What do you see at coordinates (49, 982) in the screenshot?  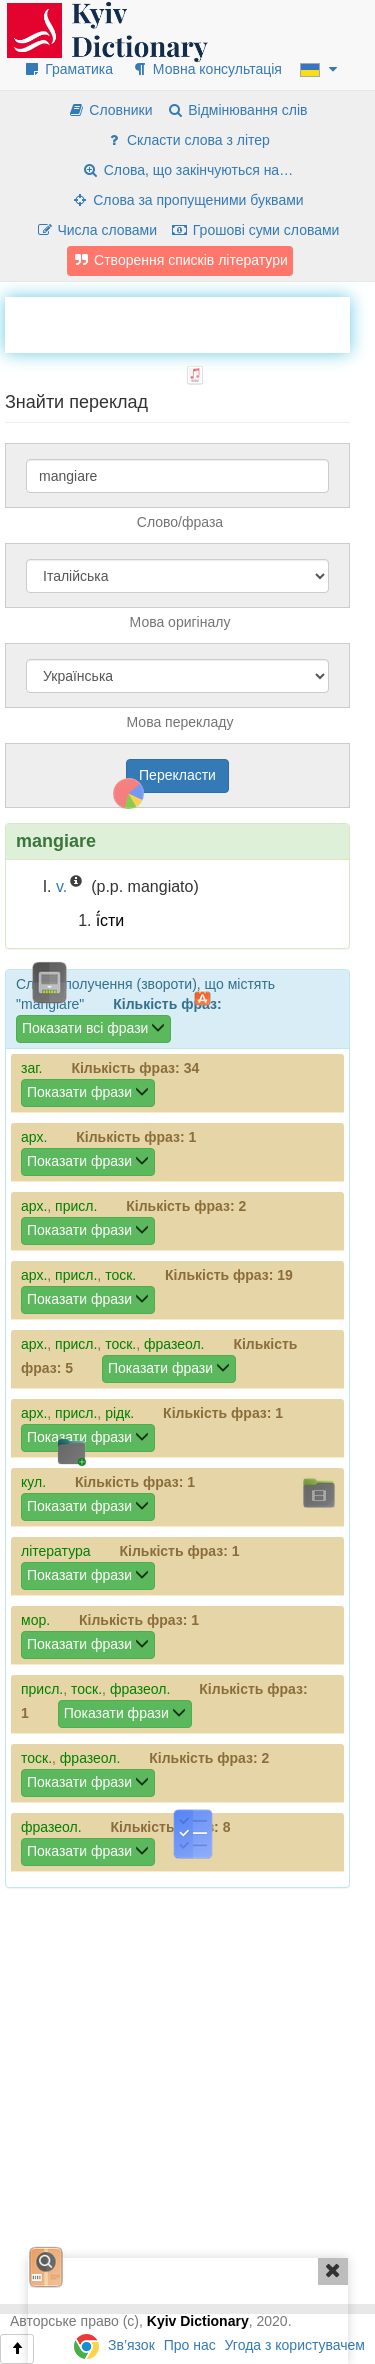 I see `NES game ROM file` at bounding box center [49, 982].